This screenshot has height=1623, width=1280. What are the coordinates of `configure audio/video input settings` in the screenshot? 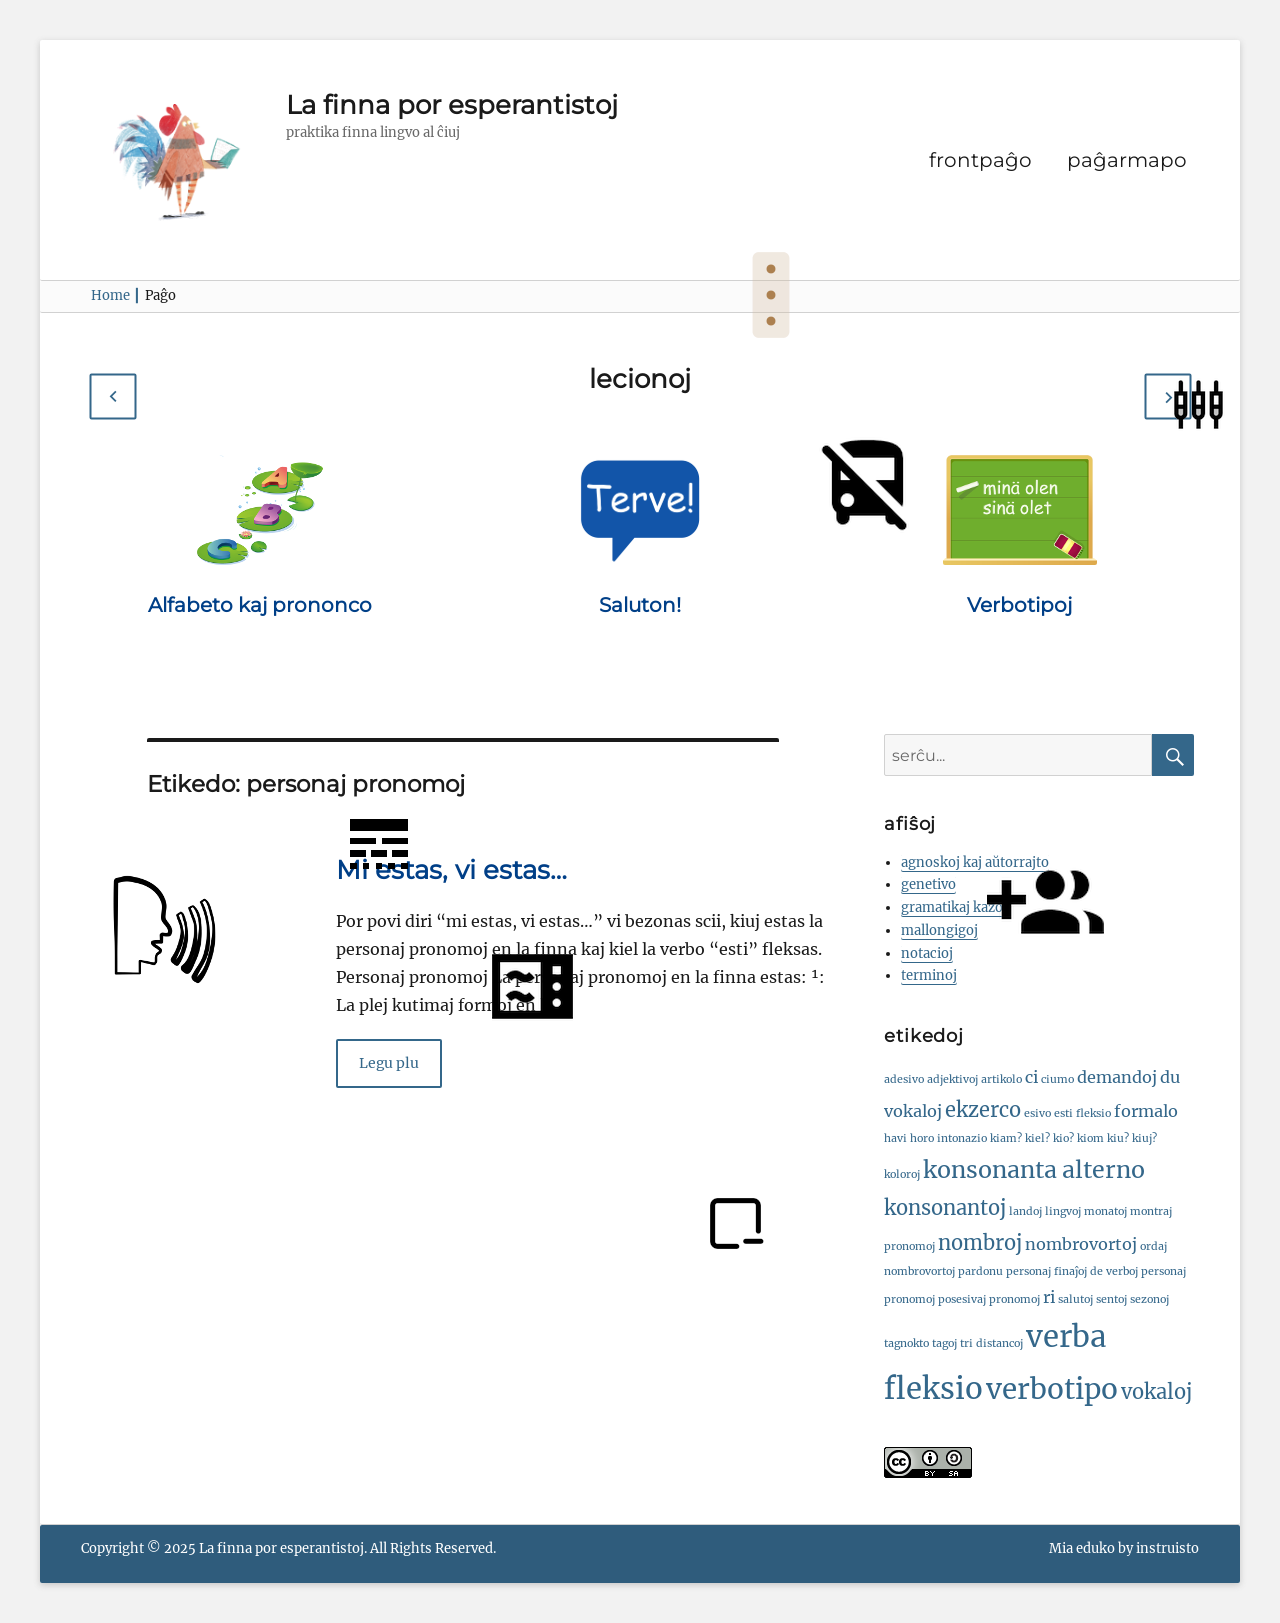 It's located at (1198, 404).